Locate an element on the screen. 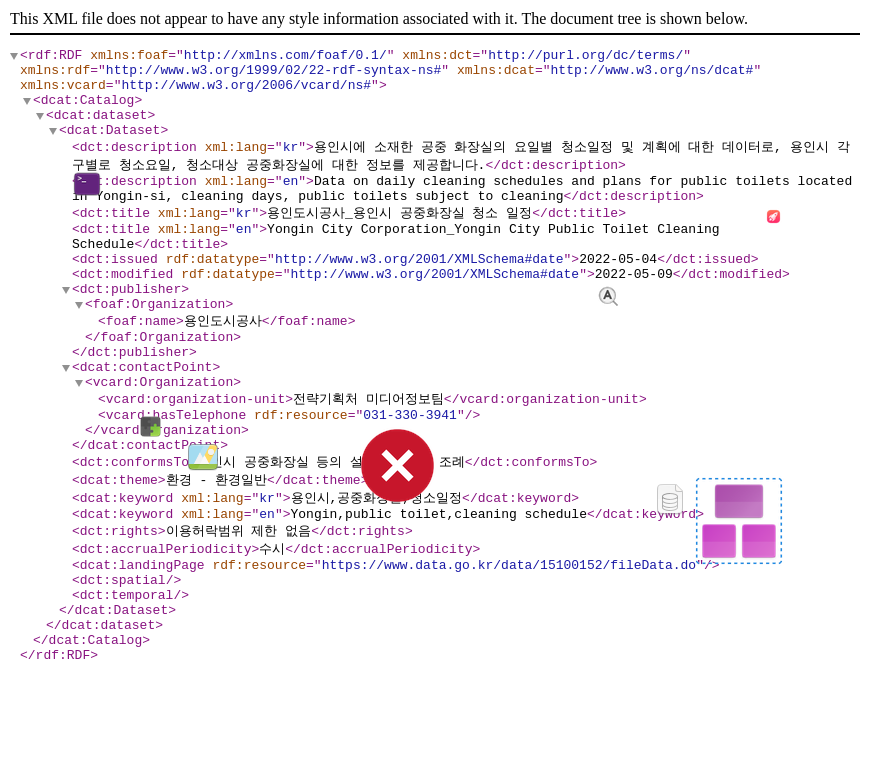  search within emails or messages is located at coordinates (608, 296).